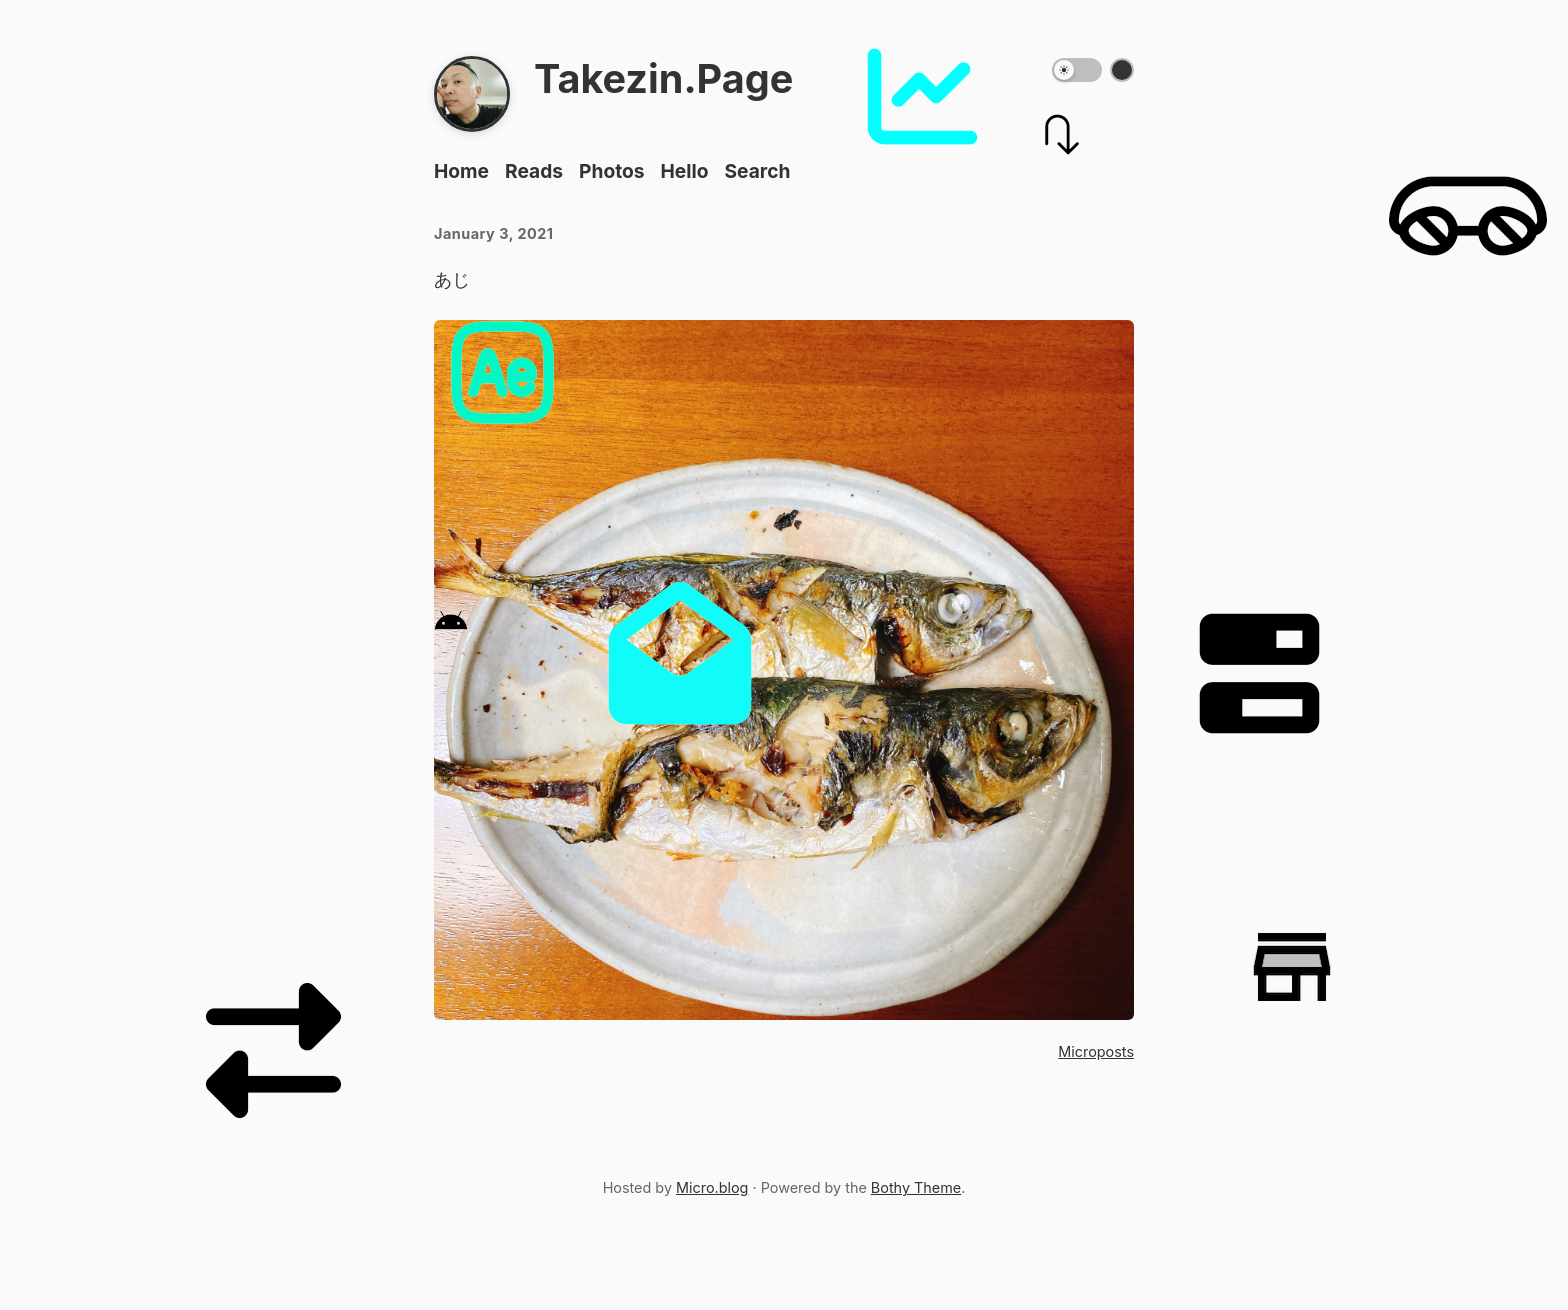 This screenshot has width=1568, height=1310. What do you see at coordinates (680, 662) in the screenshot?
I see `view an opened or read email` at bounding box center [680, 662].